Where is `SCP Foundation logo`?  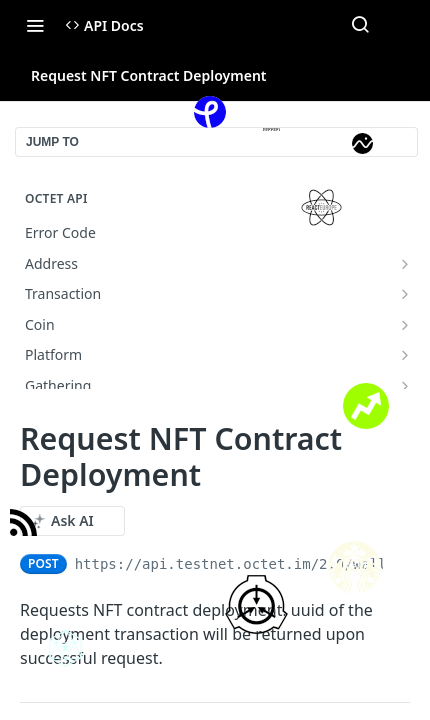
SCP Foundation logo is located at coordinates (256, 604).